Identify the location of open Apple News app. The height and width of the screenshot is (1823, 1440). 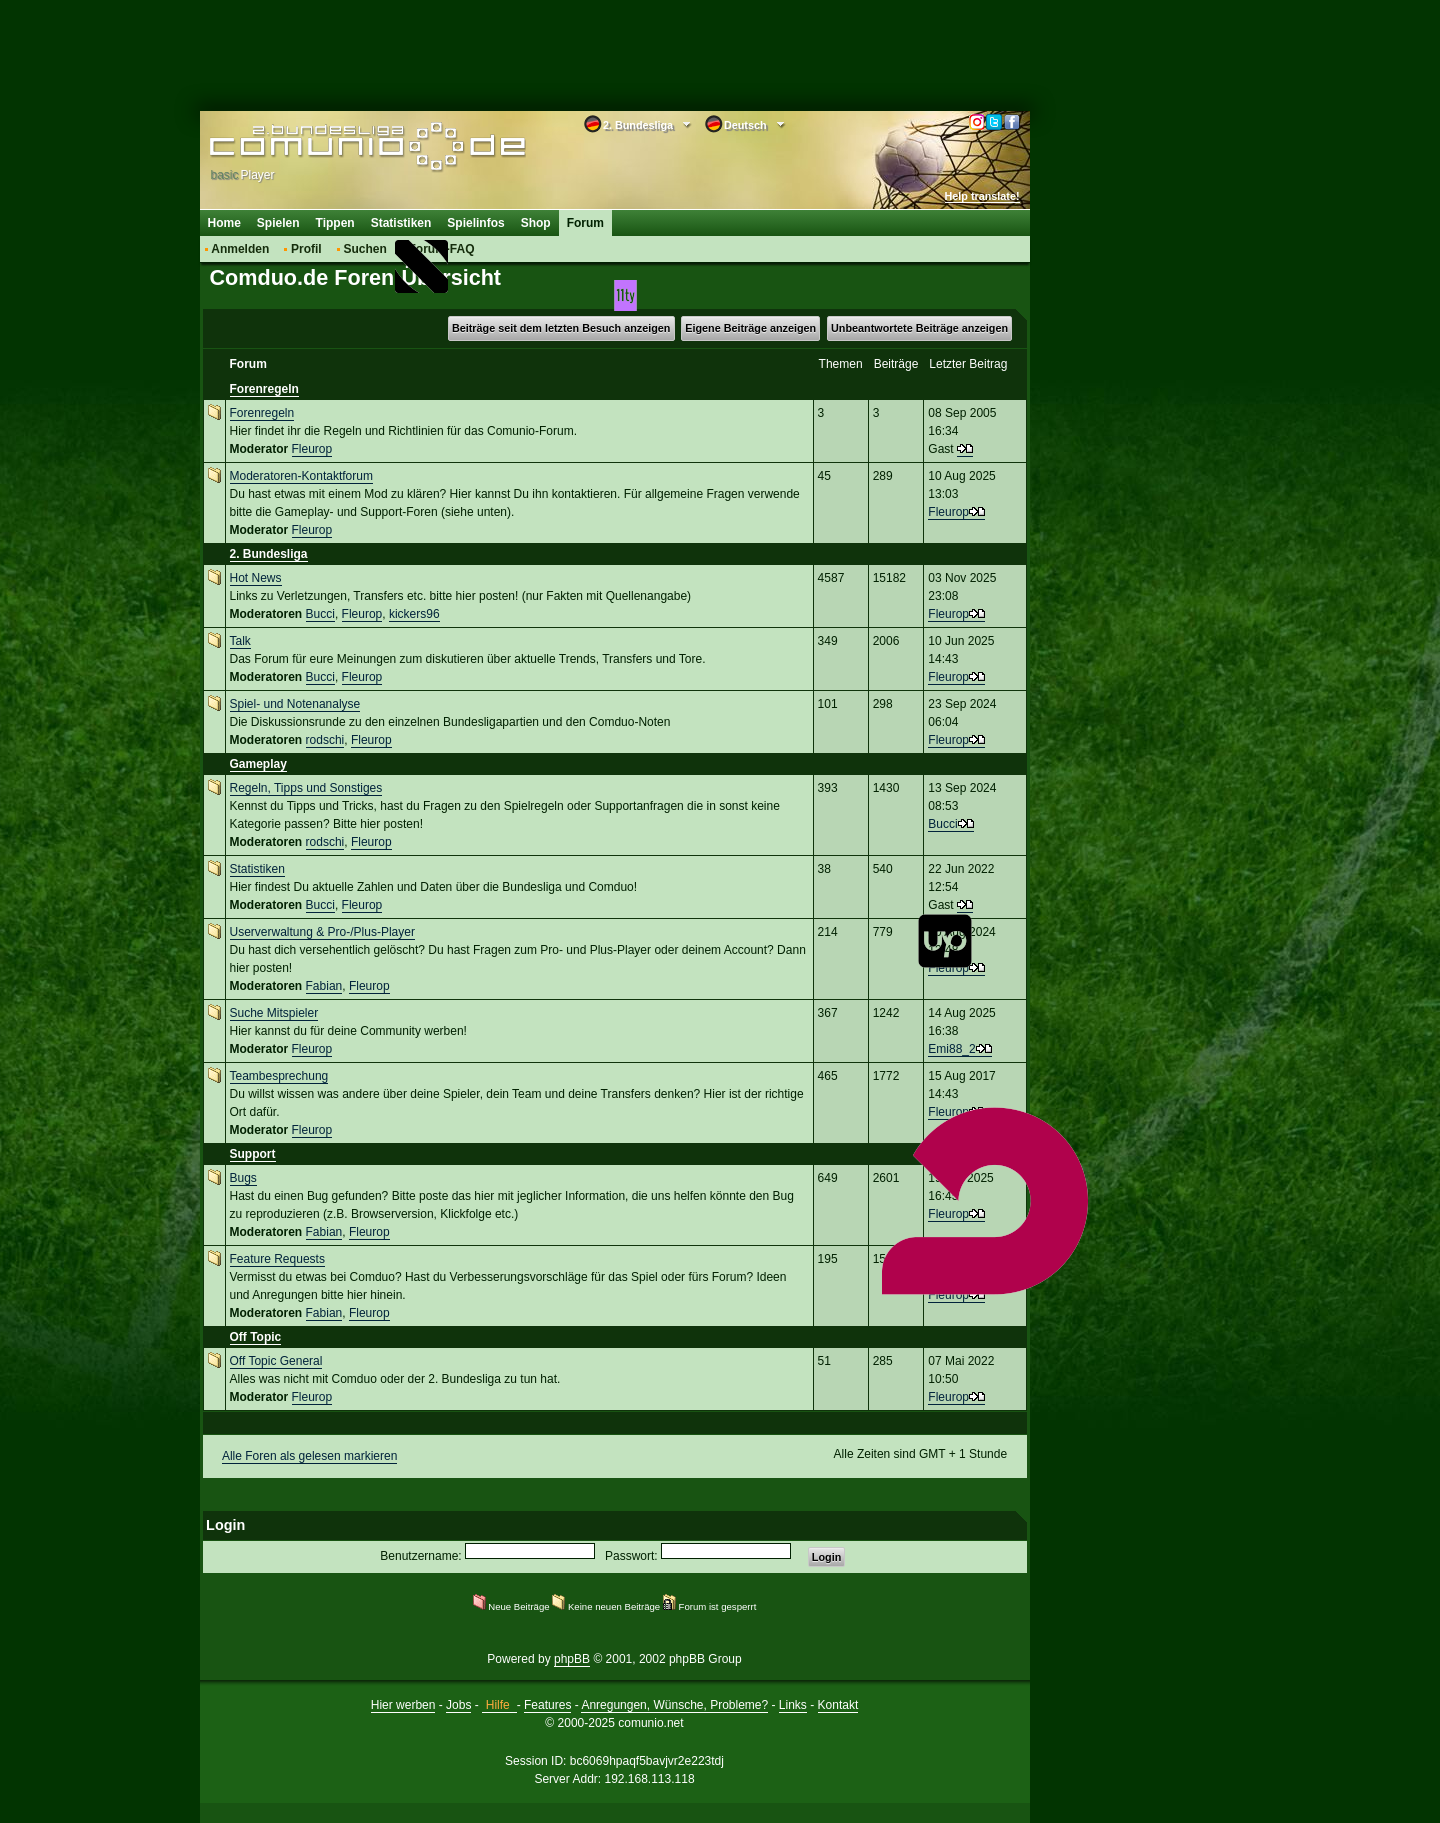
(421, 266).